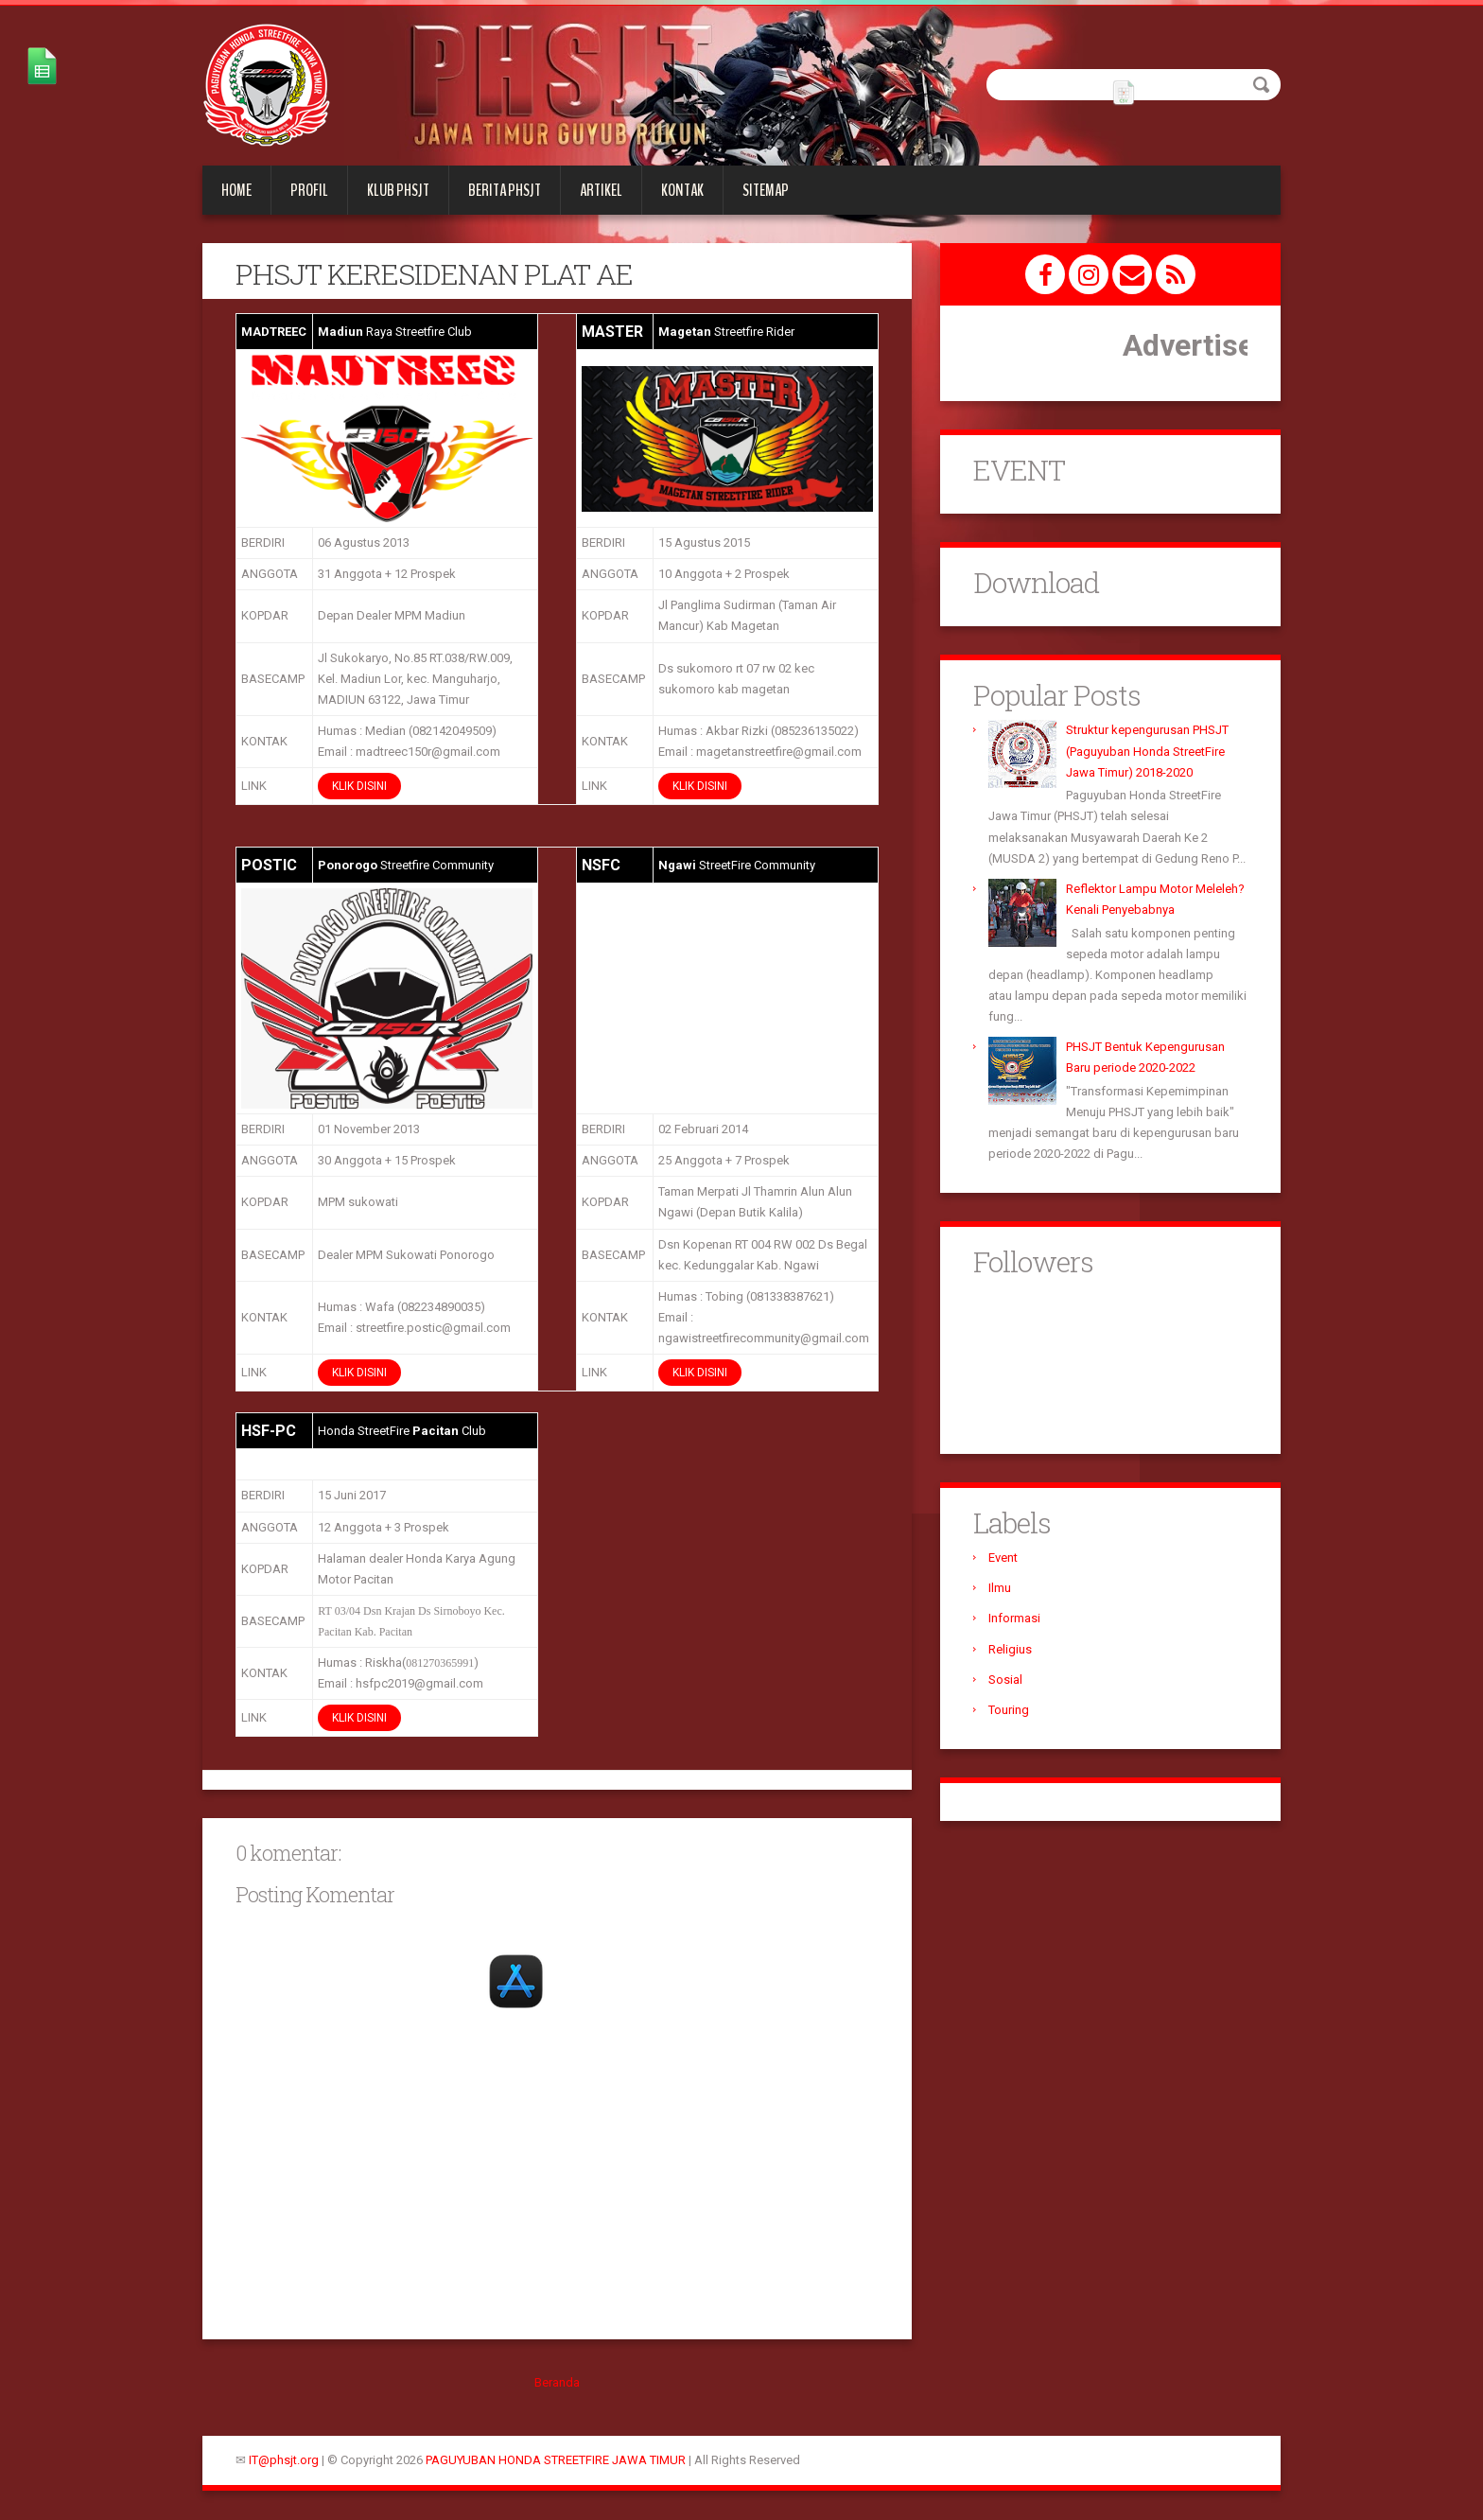 The image size is (1483, 2520). I want to click on open a spreadsheet file, so click(42, 66).